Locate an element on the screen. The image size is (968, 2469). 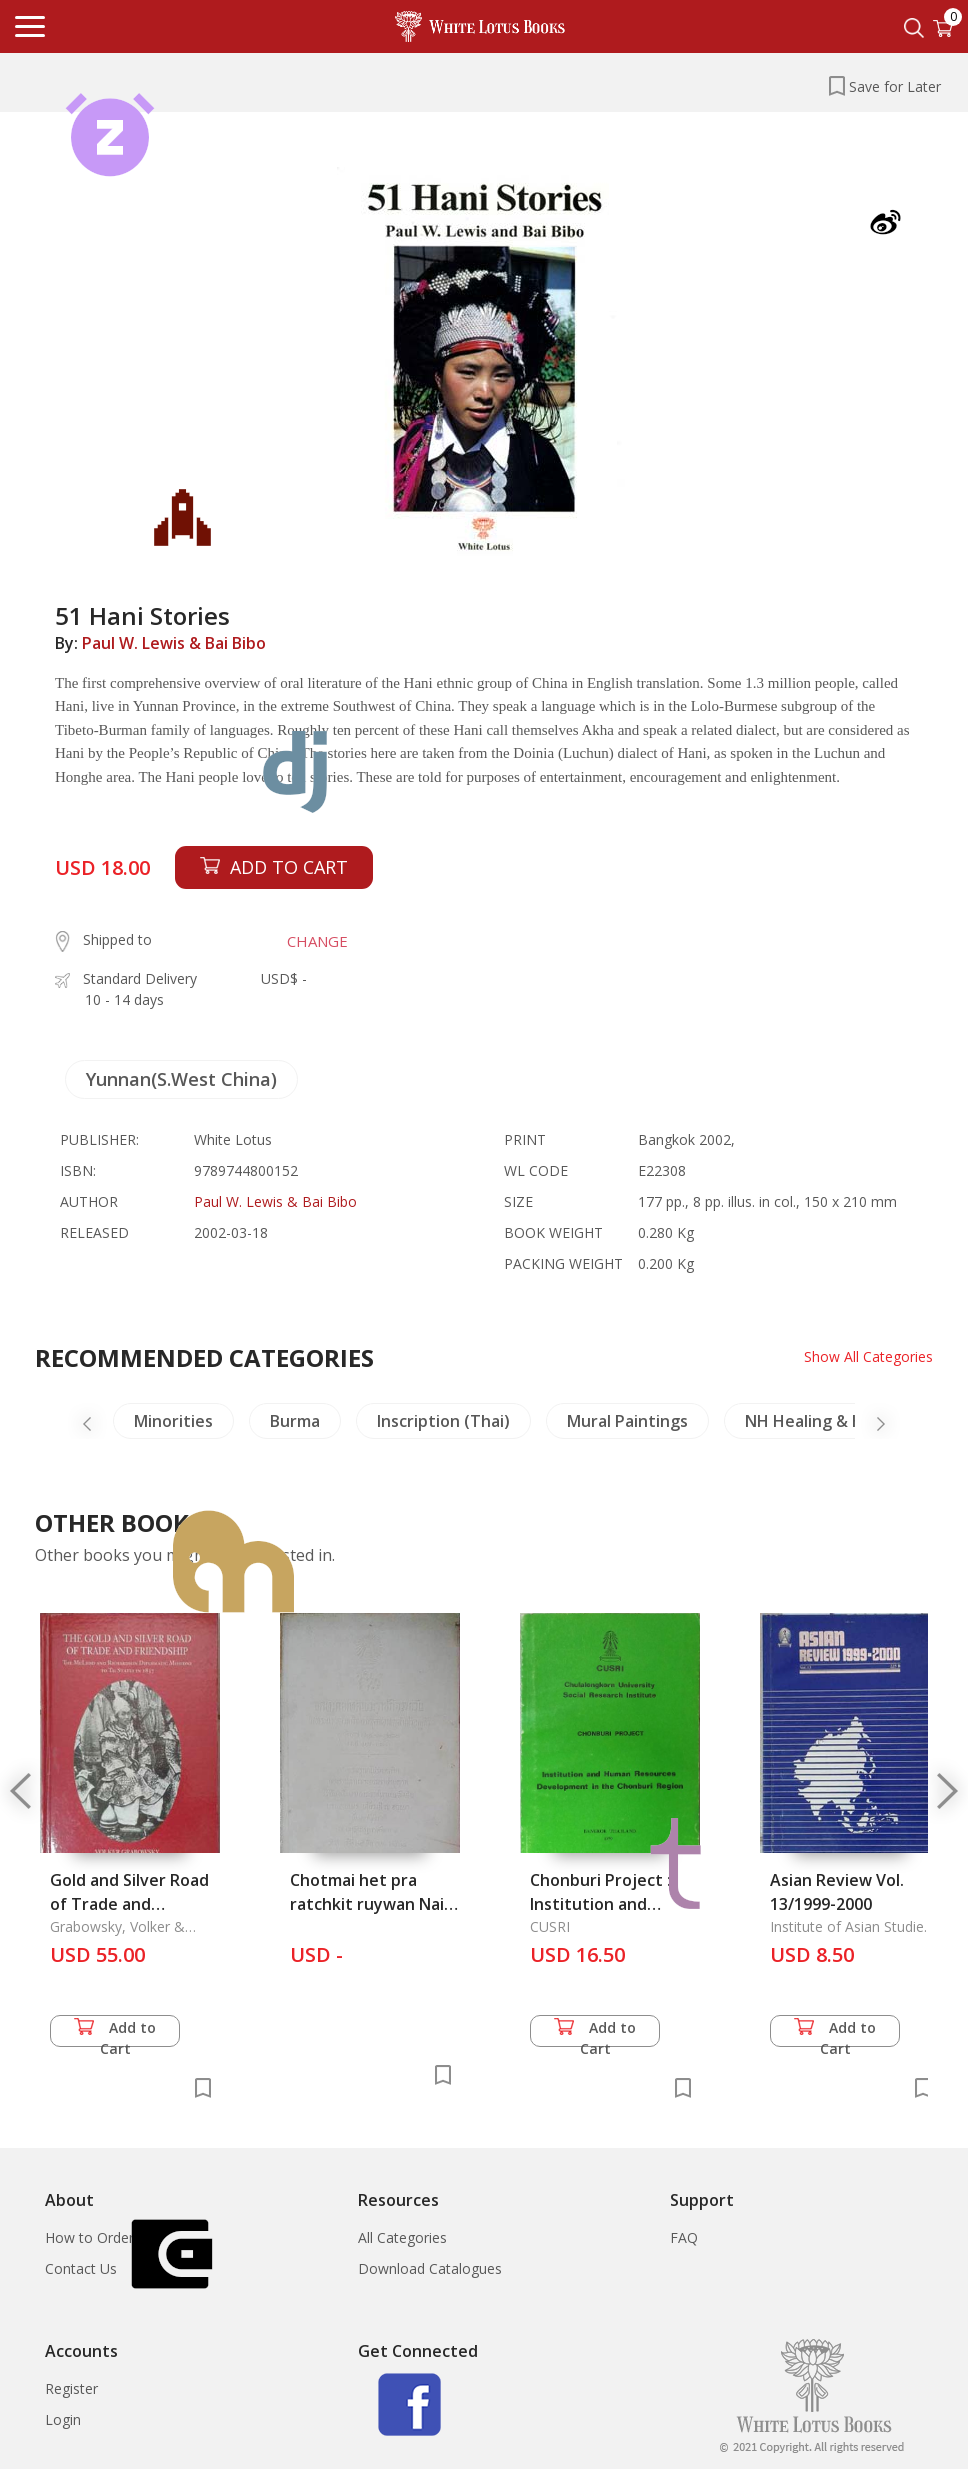
access your wallet or payment methods is located at coordinates (170, 2254).